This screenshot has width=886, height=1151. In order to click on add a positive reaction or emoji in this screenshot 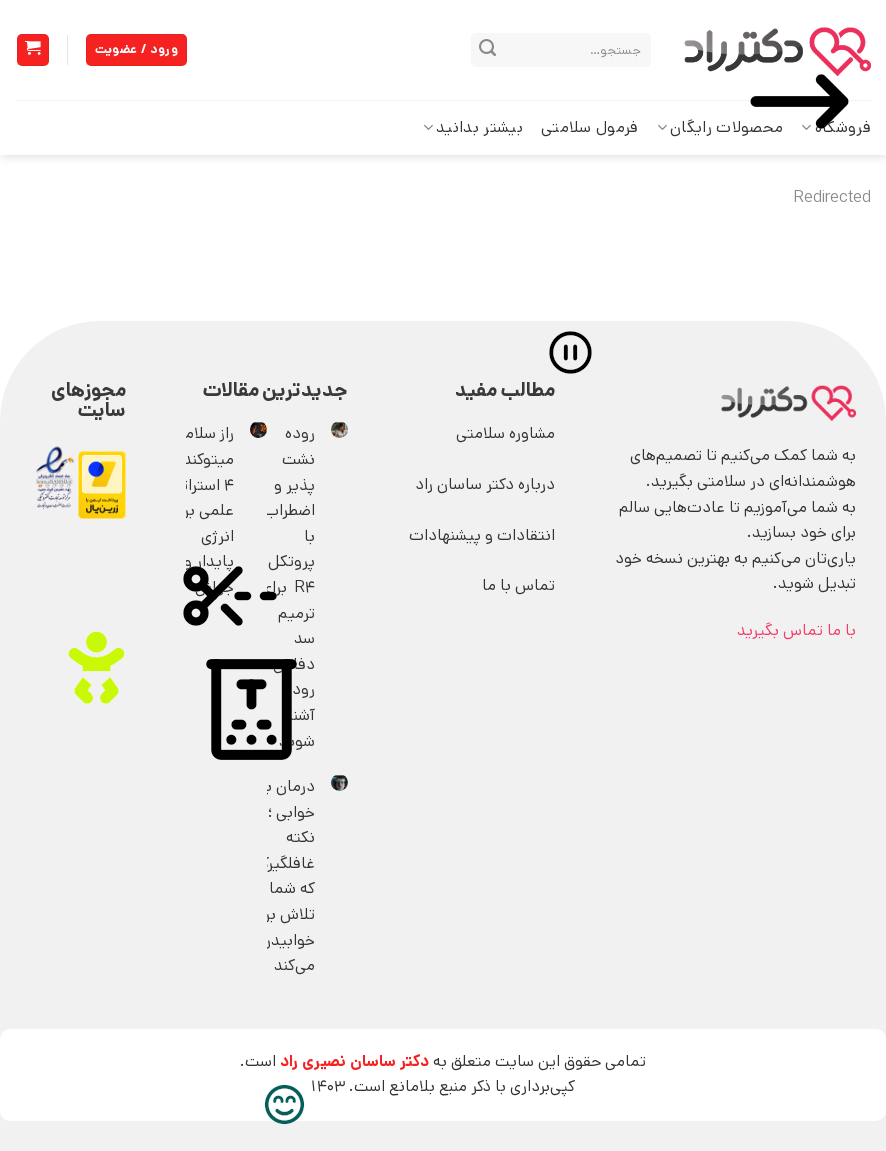, I will do `click(284, 1104)`.